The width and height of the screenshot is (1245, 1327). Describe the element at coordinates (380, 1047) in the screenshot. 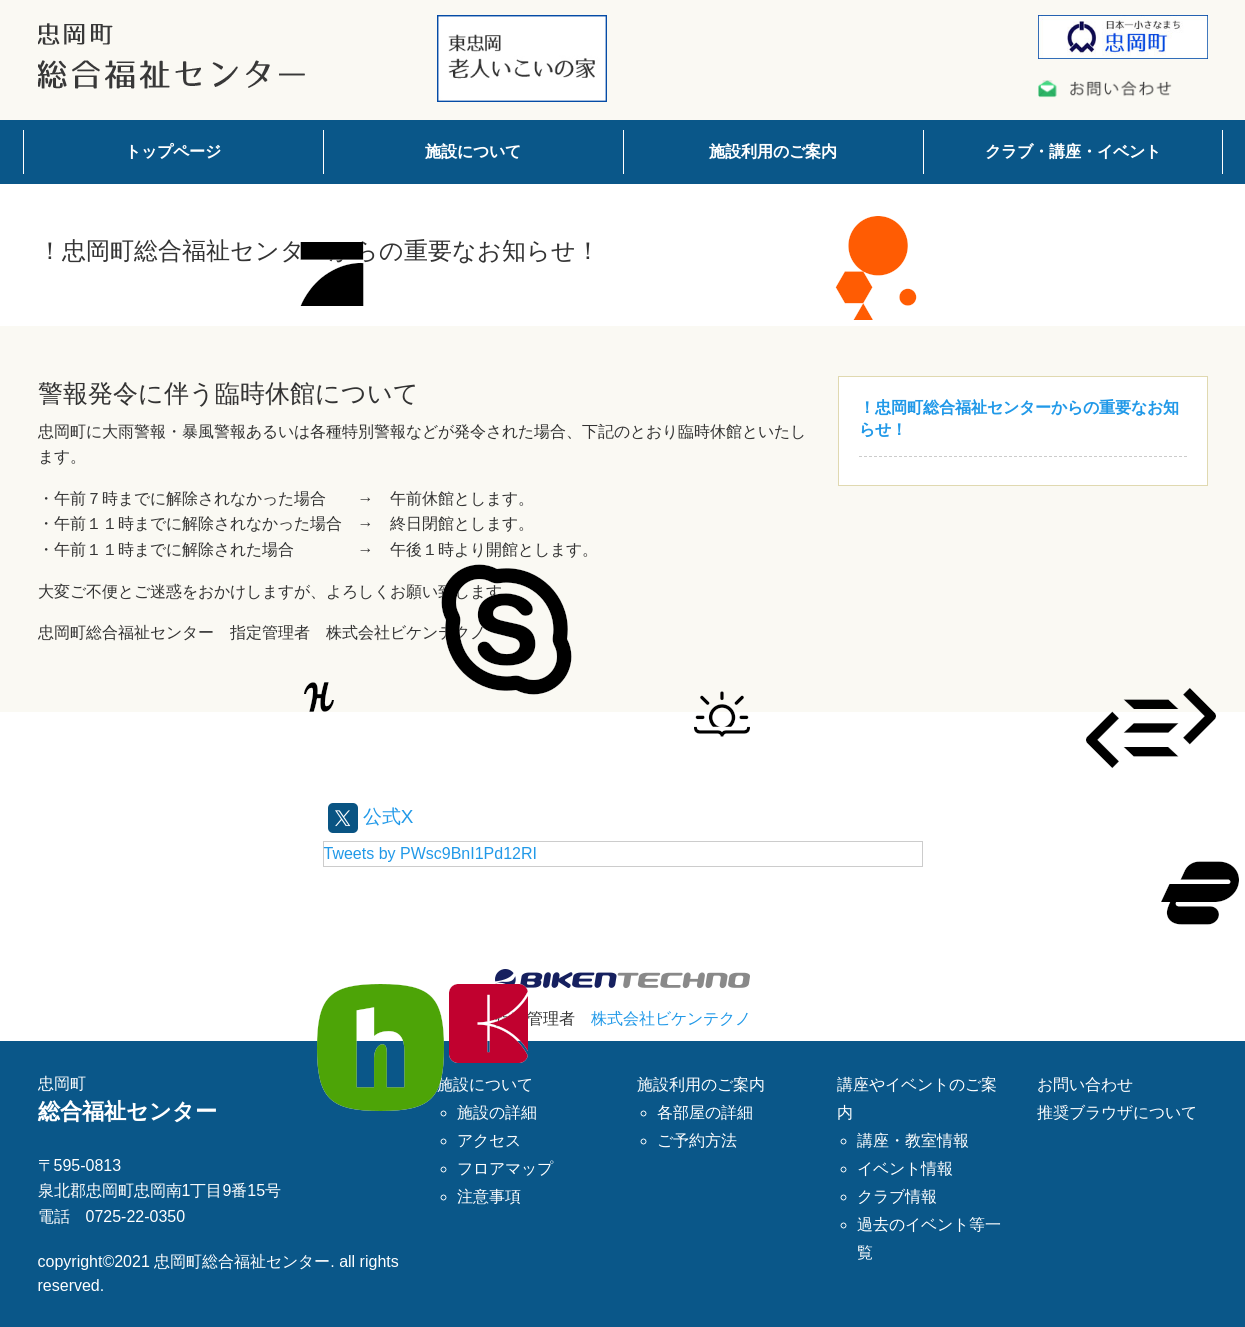

I see `Hack Club logo` at that location.